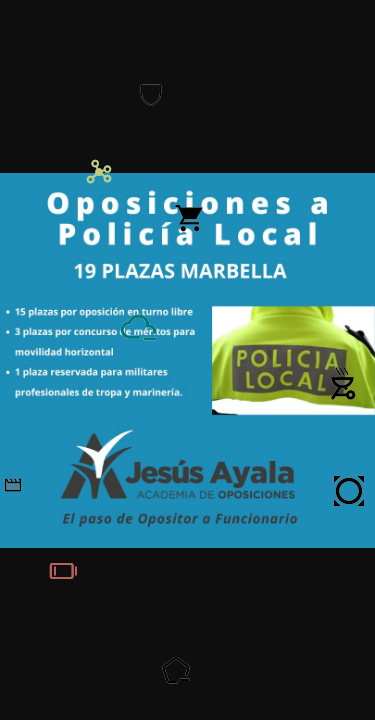 The image size is (375, 720). What do you see at coordinates (342, 383) in the screenshot?
I see `access outdoor cooking or grilling recipes` at bounding box center [342, 383].